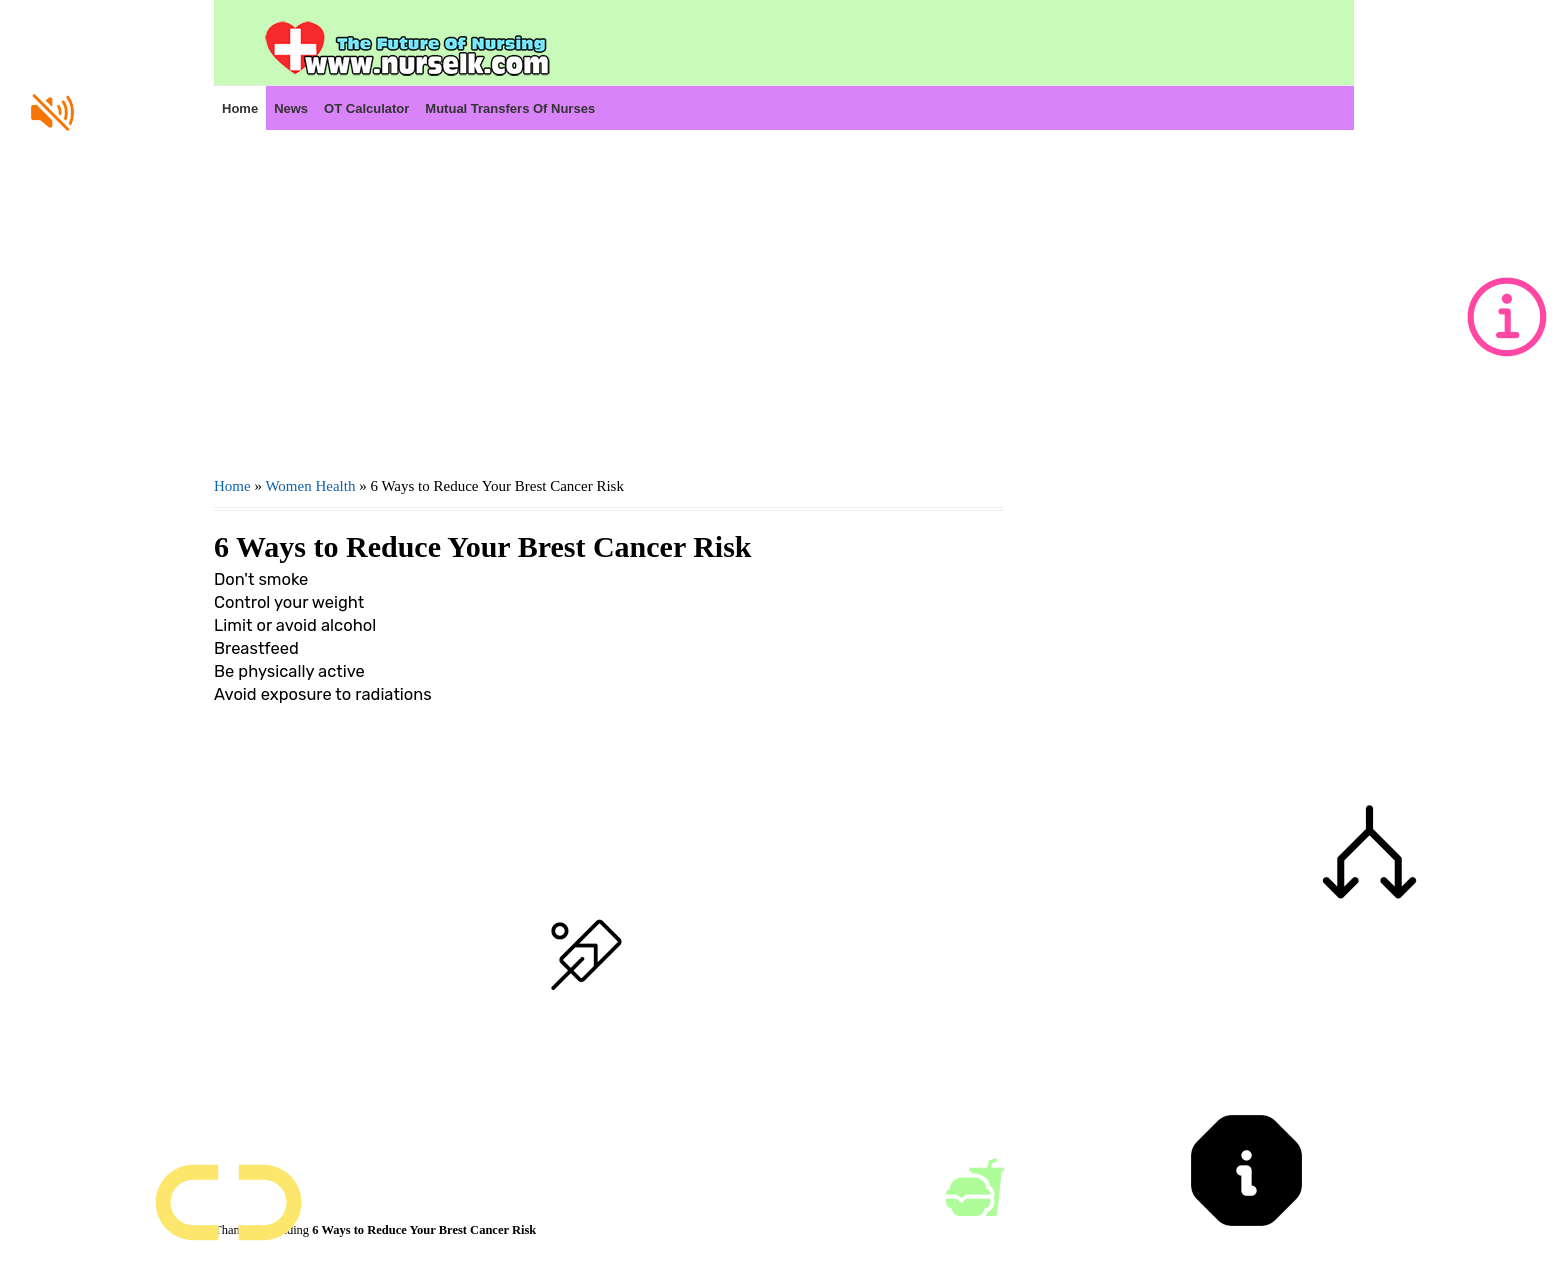 The width and height of the screenshot is (1568, 1285). Describe the element at coordinates (1508, 318) in the screenshot. I see `view more information or details` at that location.